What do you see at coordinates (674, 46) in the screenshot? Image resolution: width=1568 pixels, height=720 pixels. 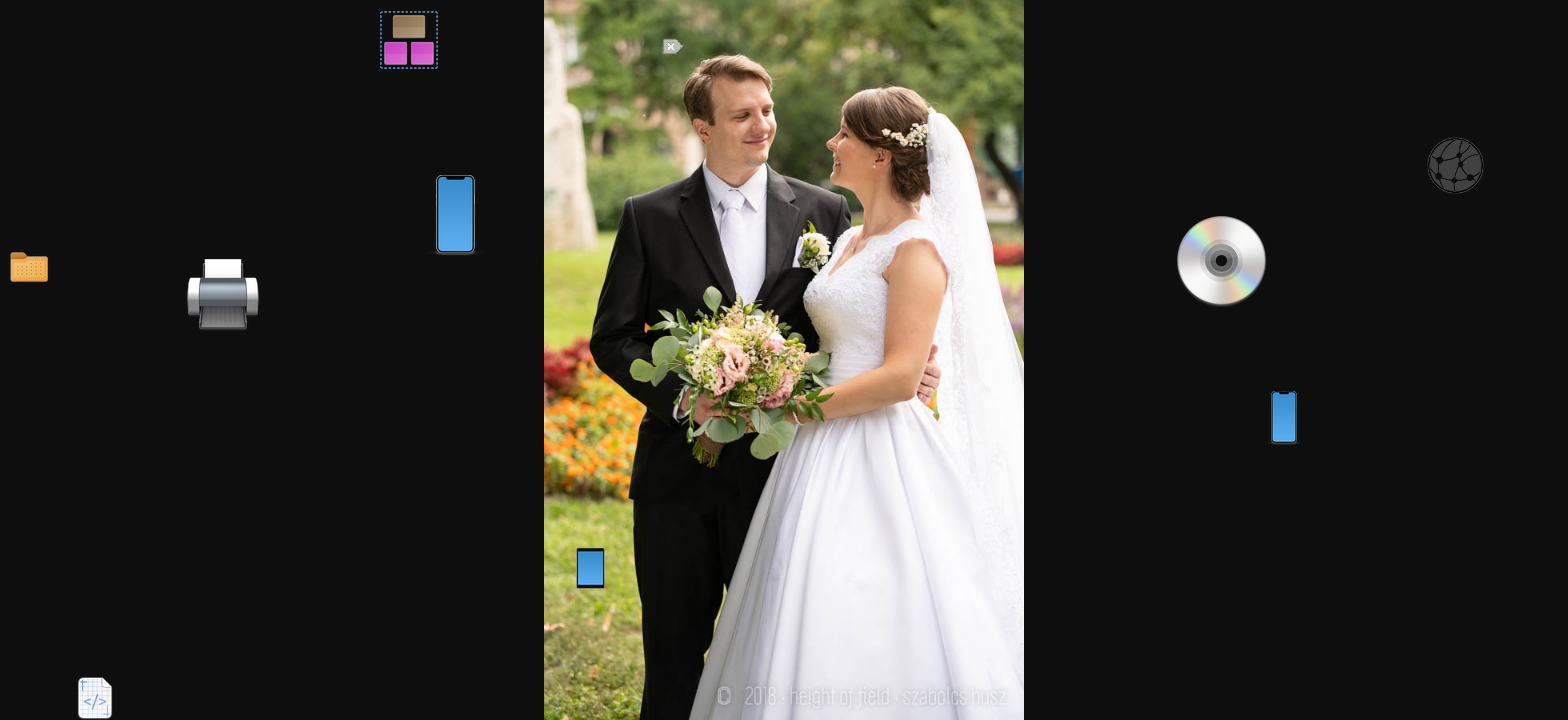 I see `clear text or input field` at bounding box center [674, 46].